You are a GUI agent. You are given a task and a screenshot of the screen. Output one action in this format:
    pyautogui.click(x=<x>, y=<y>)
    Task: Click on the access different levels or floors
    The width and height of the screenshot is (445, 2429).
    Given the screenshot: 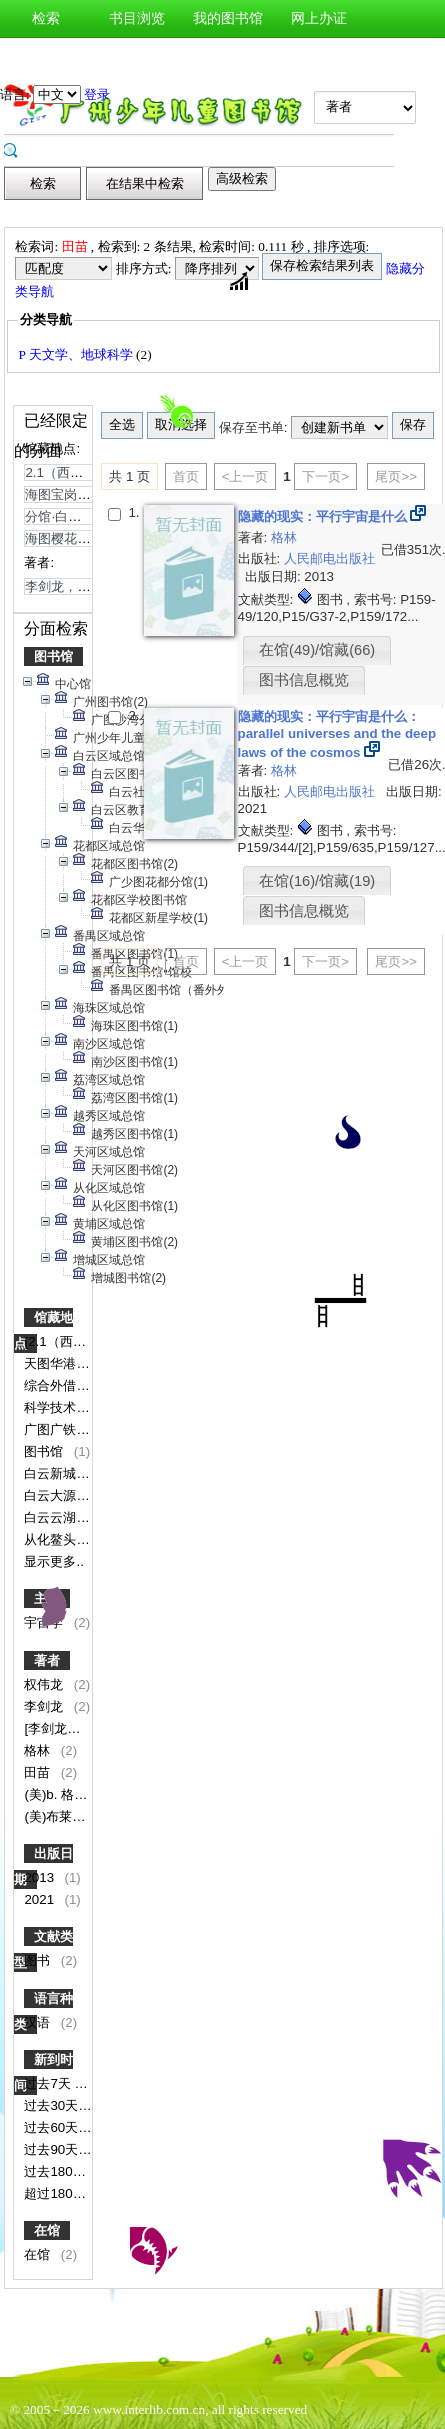 What is the action you would take?
    pyautogui.click(x=340, y=1300)
    